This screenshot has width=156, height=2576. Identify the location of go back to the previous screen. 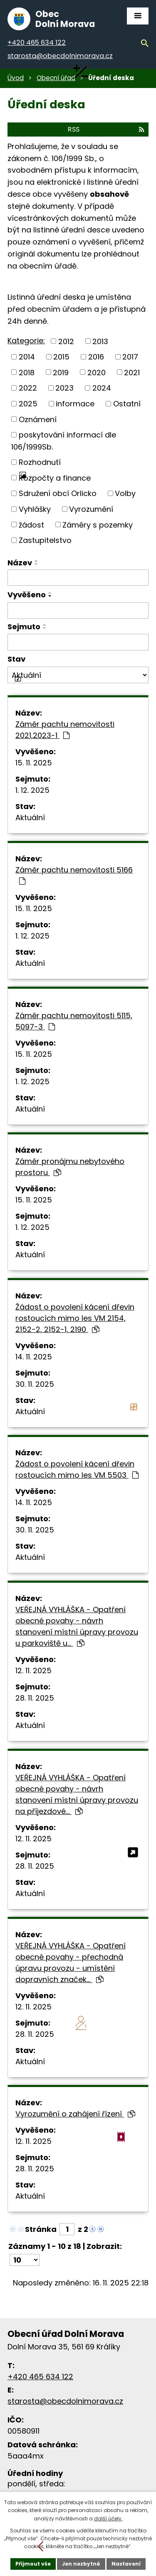
(41, 2546).